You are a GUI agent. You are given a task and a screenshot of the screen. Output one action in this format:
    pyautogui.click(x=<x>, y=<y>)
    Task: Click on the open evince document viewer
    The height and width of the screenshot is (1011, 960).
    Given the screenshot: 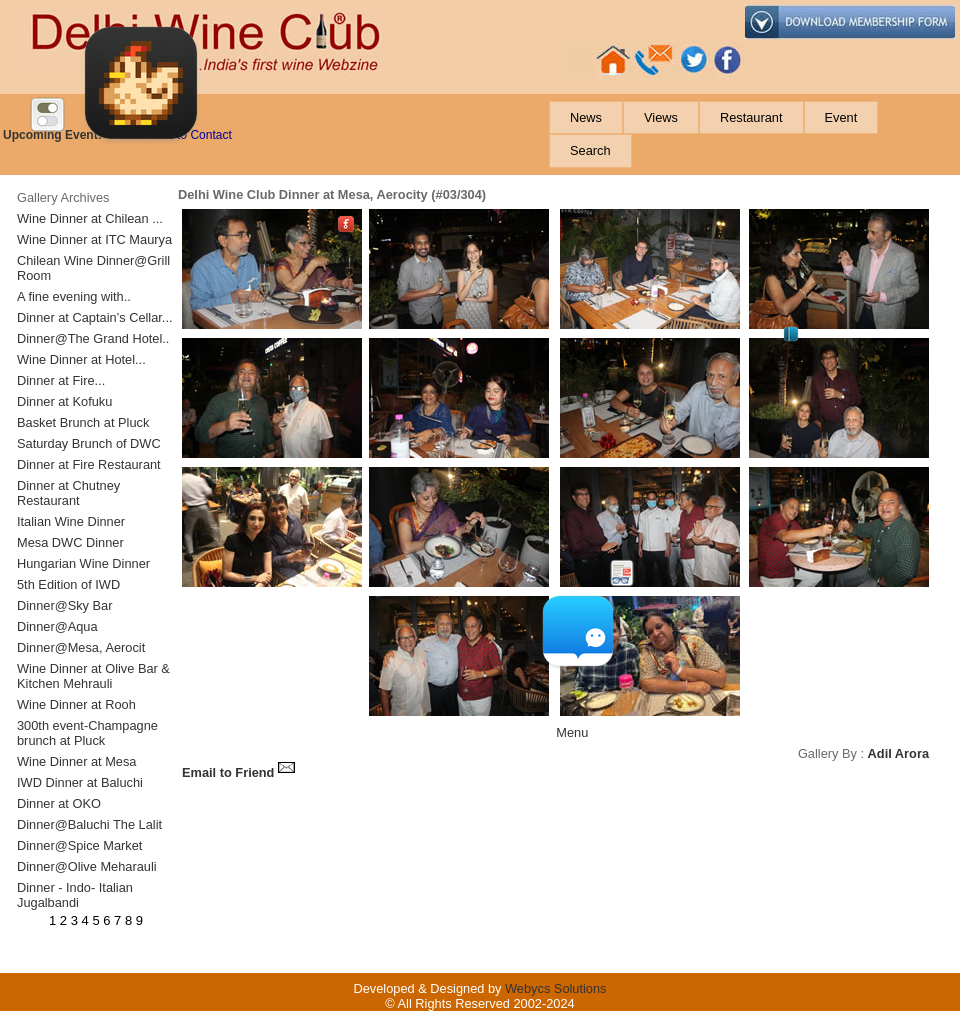 What is the action you would take?
    pyautogui.click(x=622, y=573)
    